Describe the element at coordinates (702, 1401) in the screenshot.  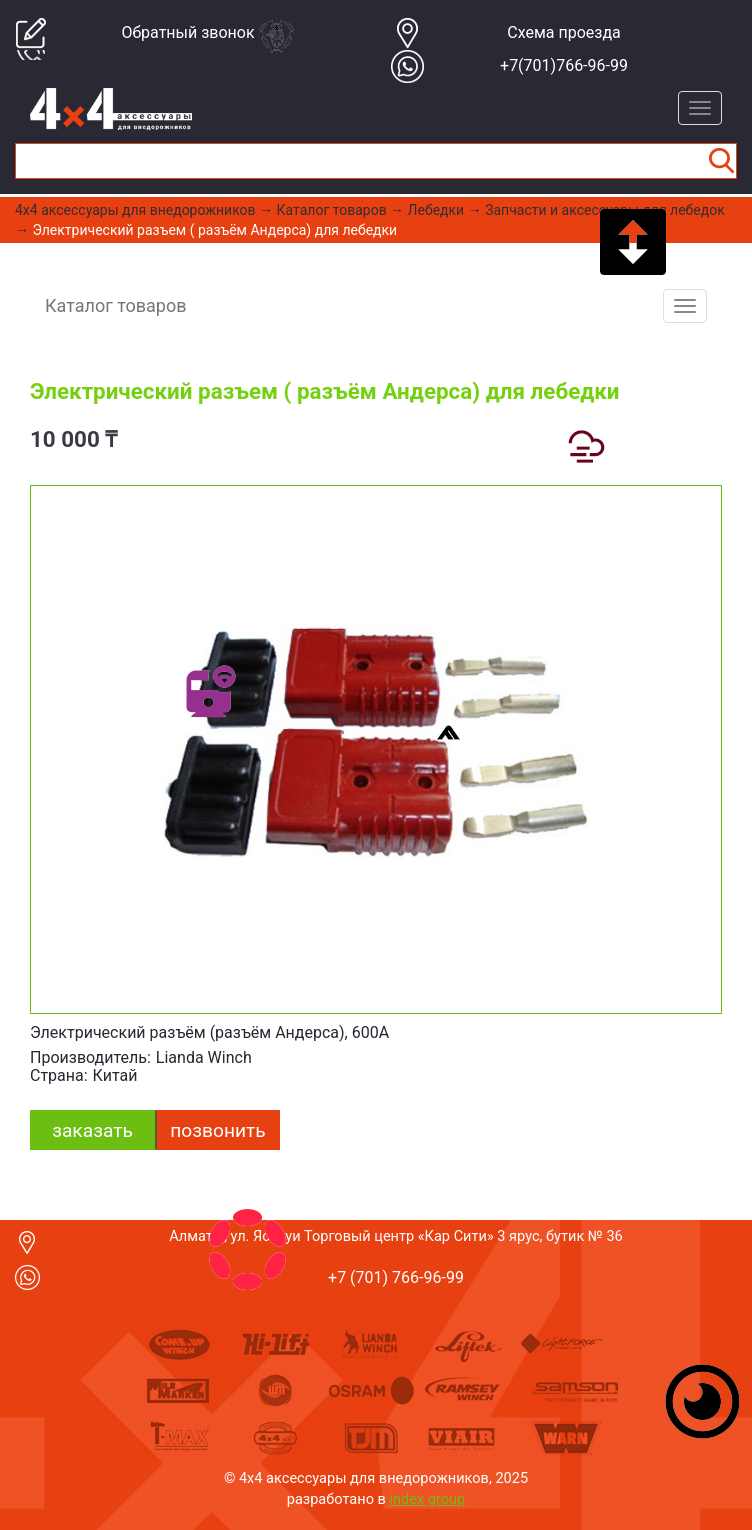
I see `view or preview content` at that location.